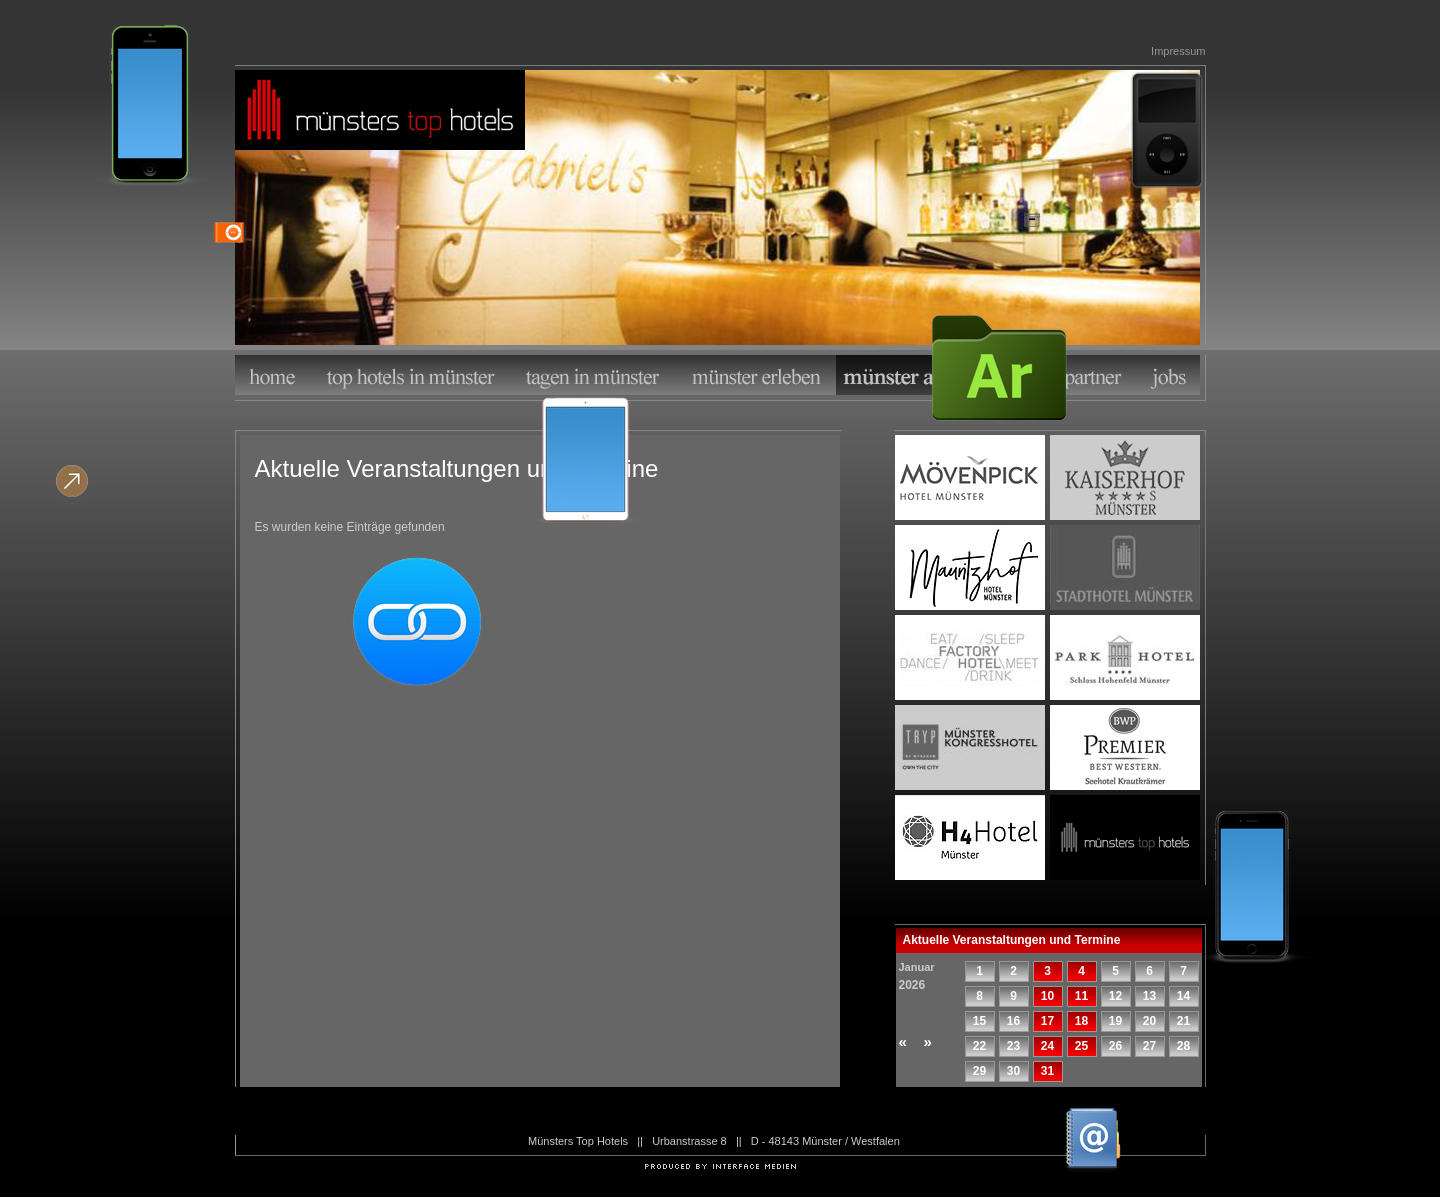 The width and height of the screenshot is (1440, 1197). I want to click on manage connected iPhone 5c device, so click(150, 106).